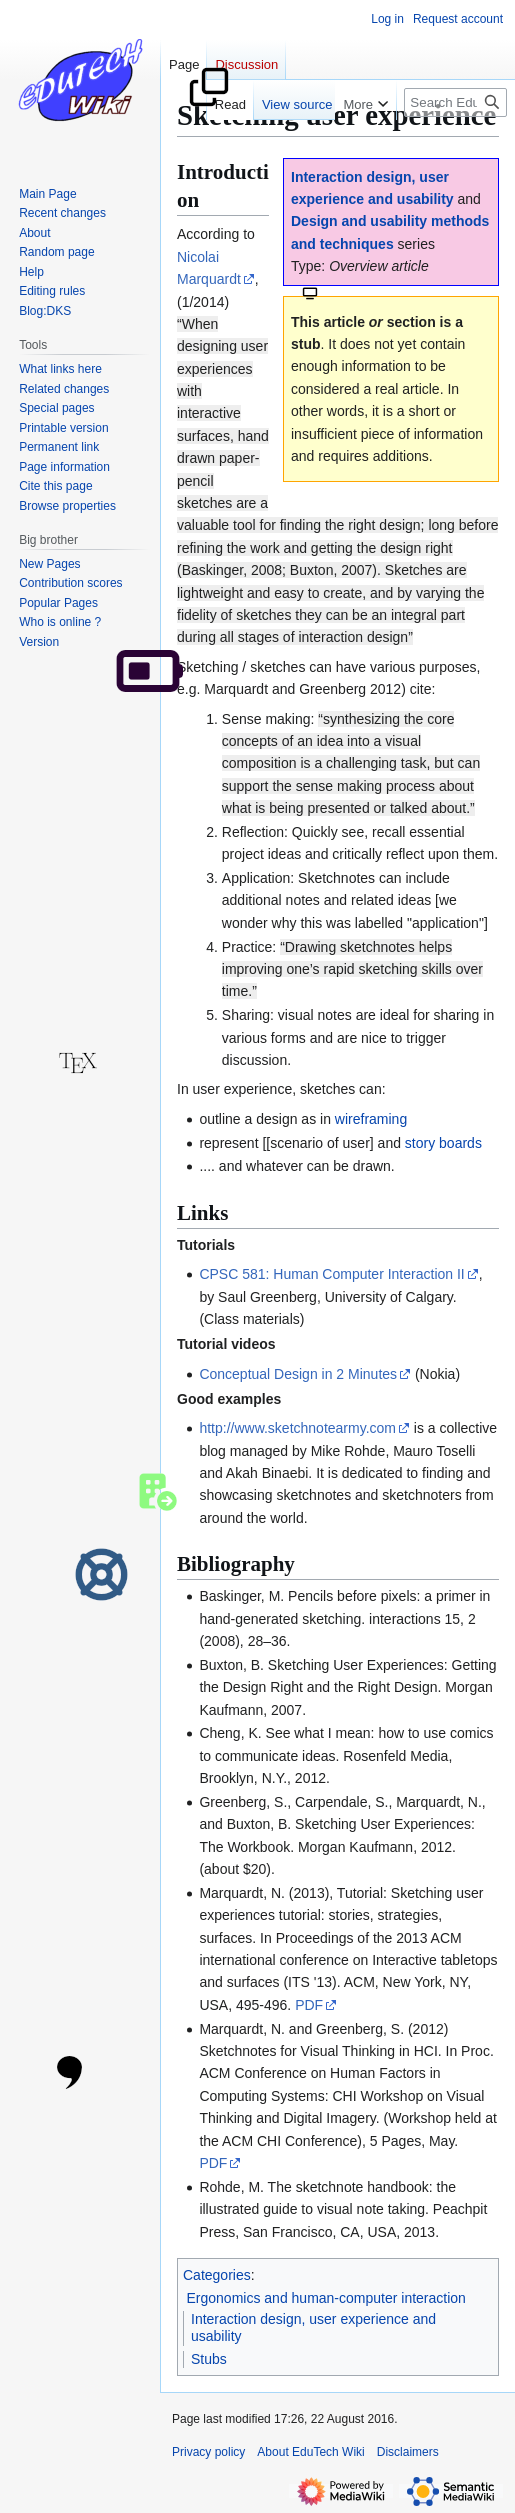  I want to click on access help or support, so click(101, 1574).